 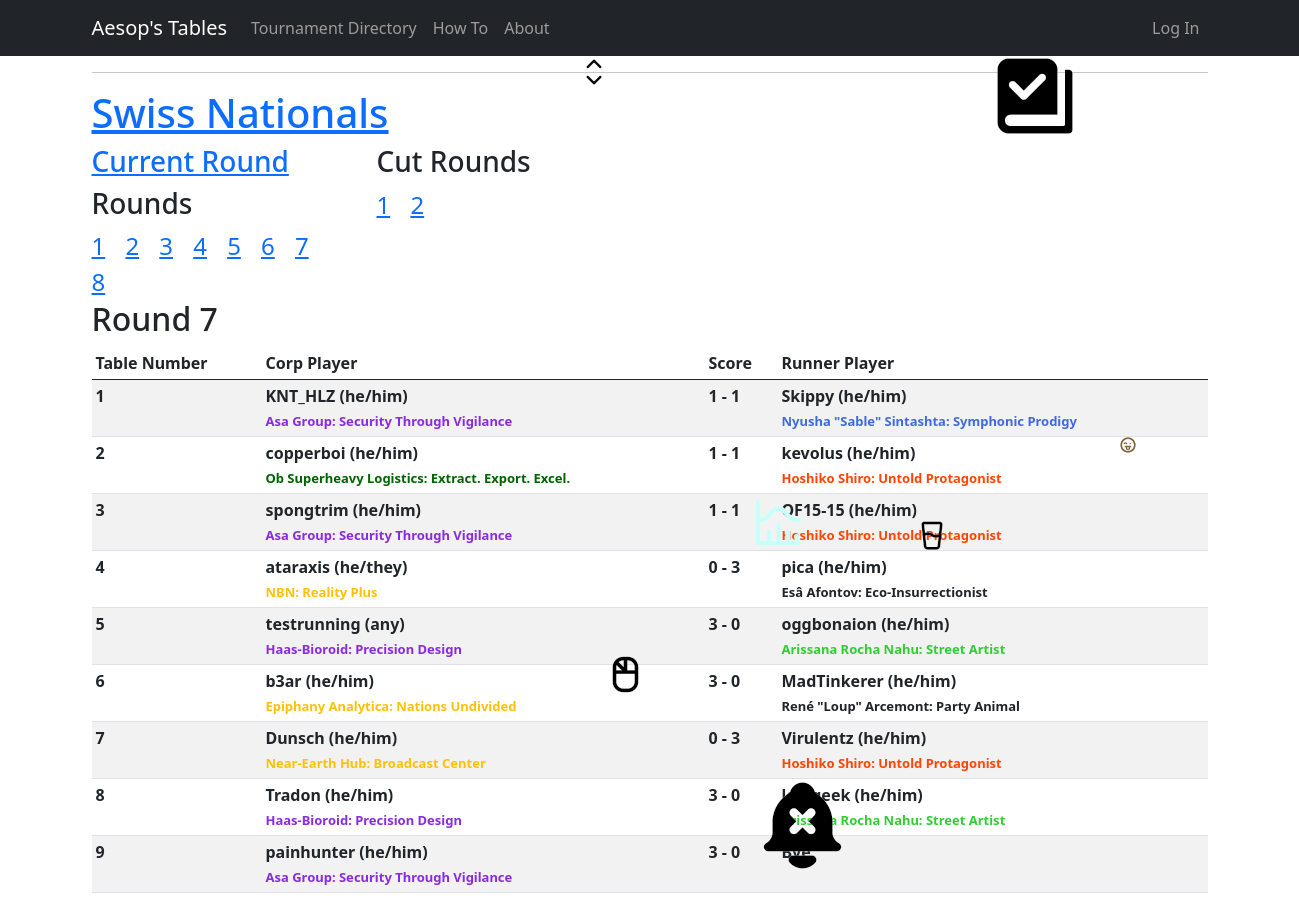 I want to click on view server rules channel, so click(x=1035, y=96).